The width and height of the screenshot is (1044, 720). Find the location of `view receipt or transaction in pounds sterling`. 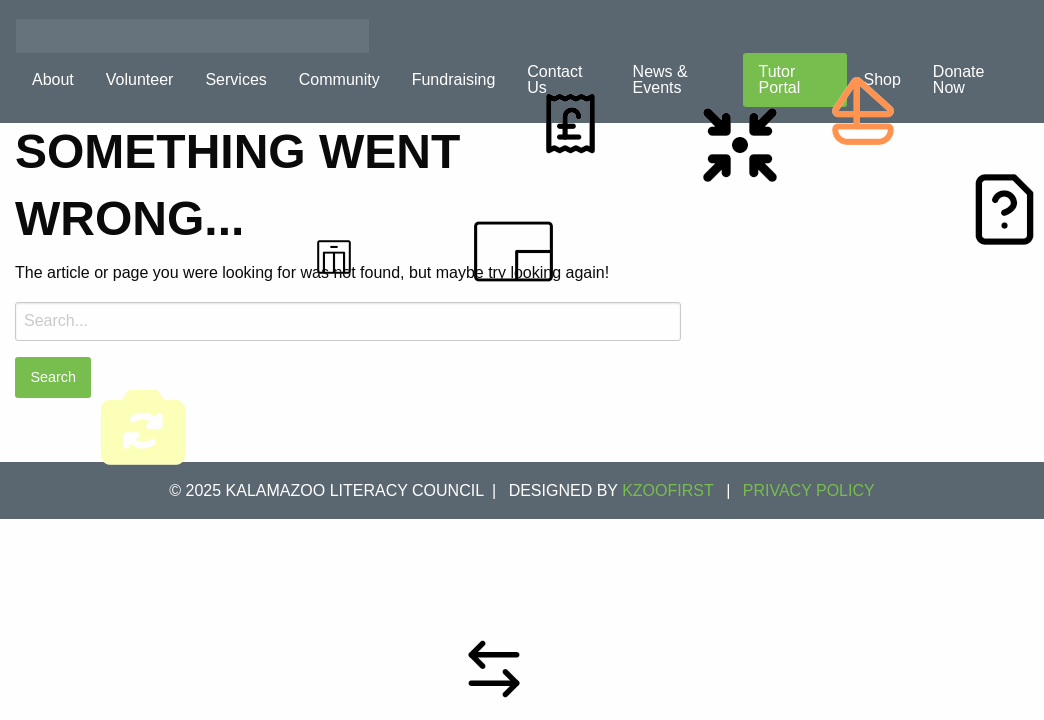

view receipt or transaction in pounds sterling is located at coordinates (570, 123).